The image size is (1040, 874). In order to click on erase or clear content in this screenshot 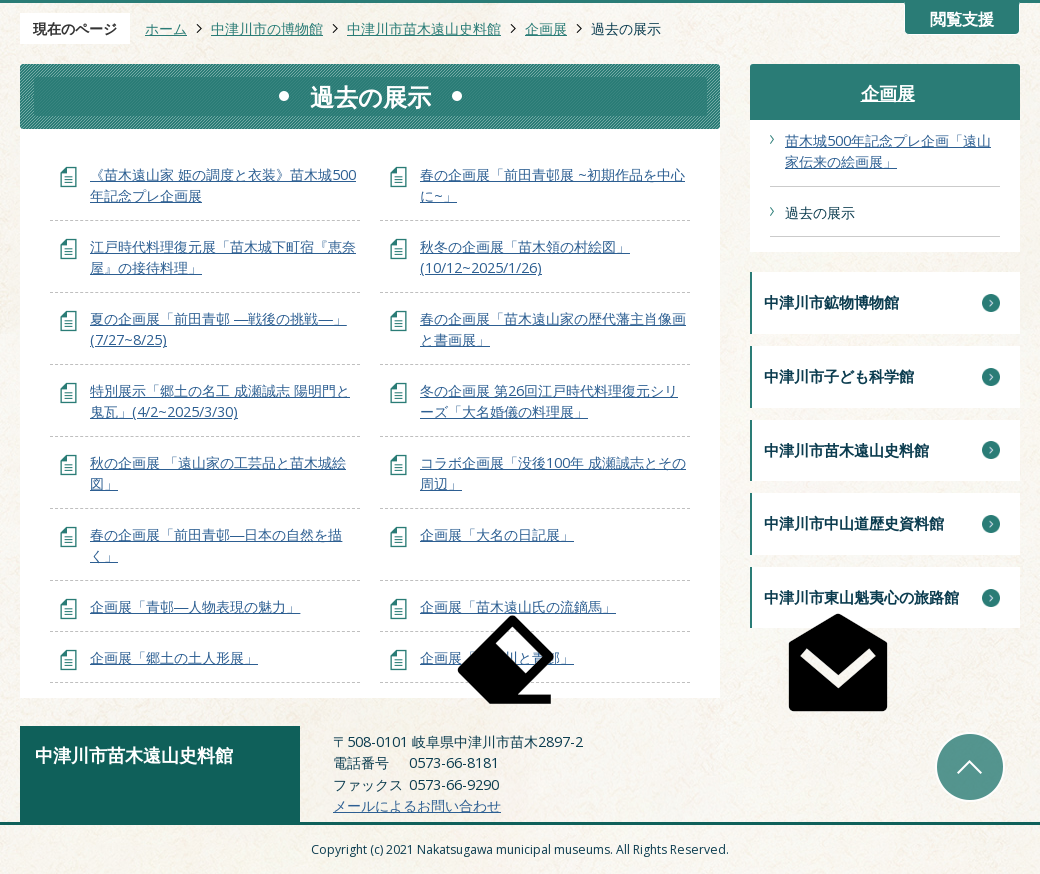, I will do `click(508, 661)`.